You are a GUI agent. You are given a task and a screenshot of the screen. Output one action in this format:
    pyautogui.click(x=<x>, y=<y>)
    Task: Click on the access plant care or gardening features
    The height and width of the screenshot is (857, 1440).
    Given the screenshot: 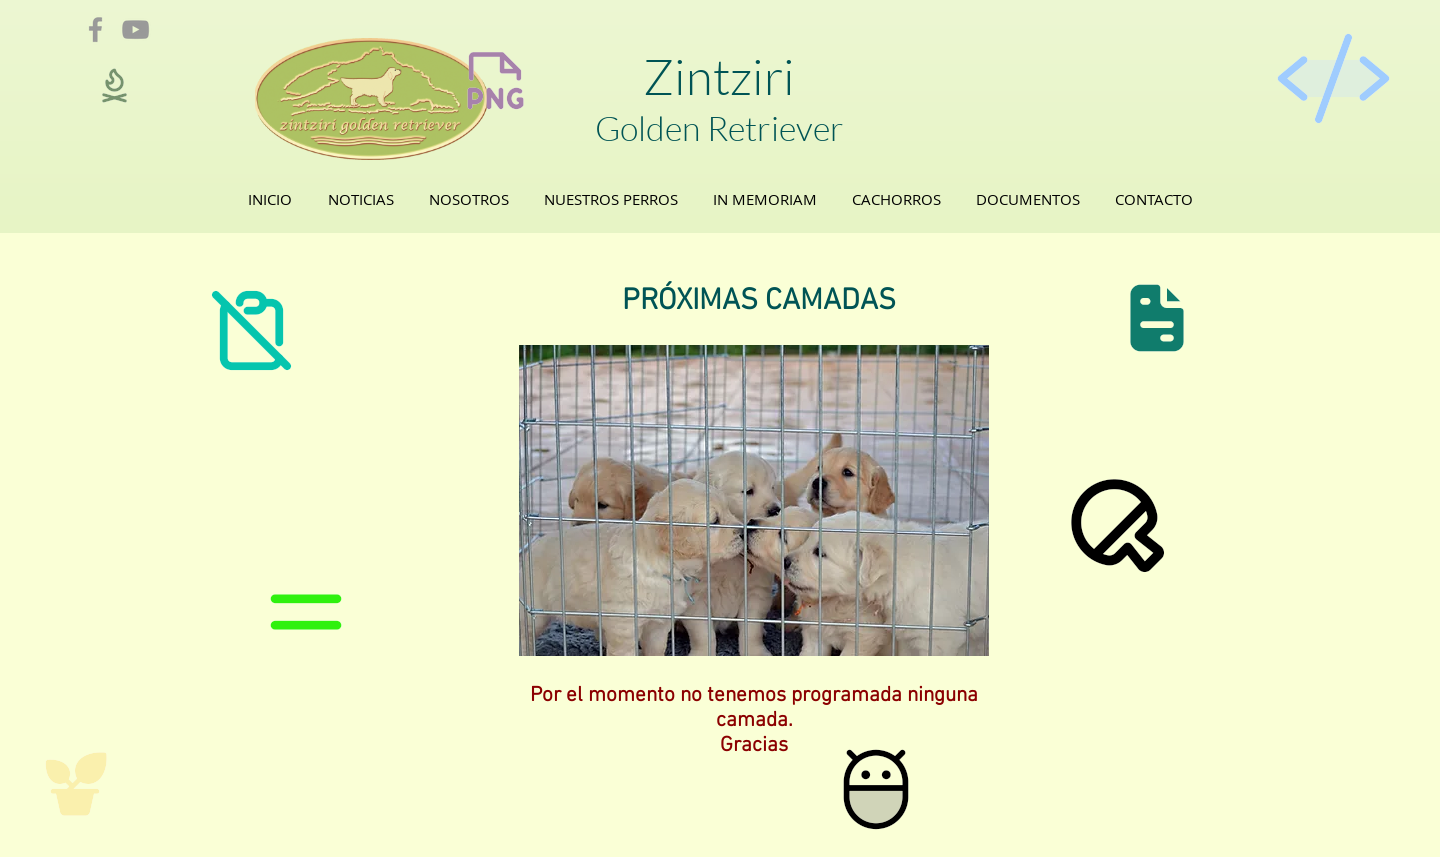 What is the action you would take?
    pyautogui.click(x=75, y=784)
    